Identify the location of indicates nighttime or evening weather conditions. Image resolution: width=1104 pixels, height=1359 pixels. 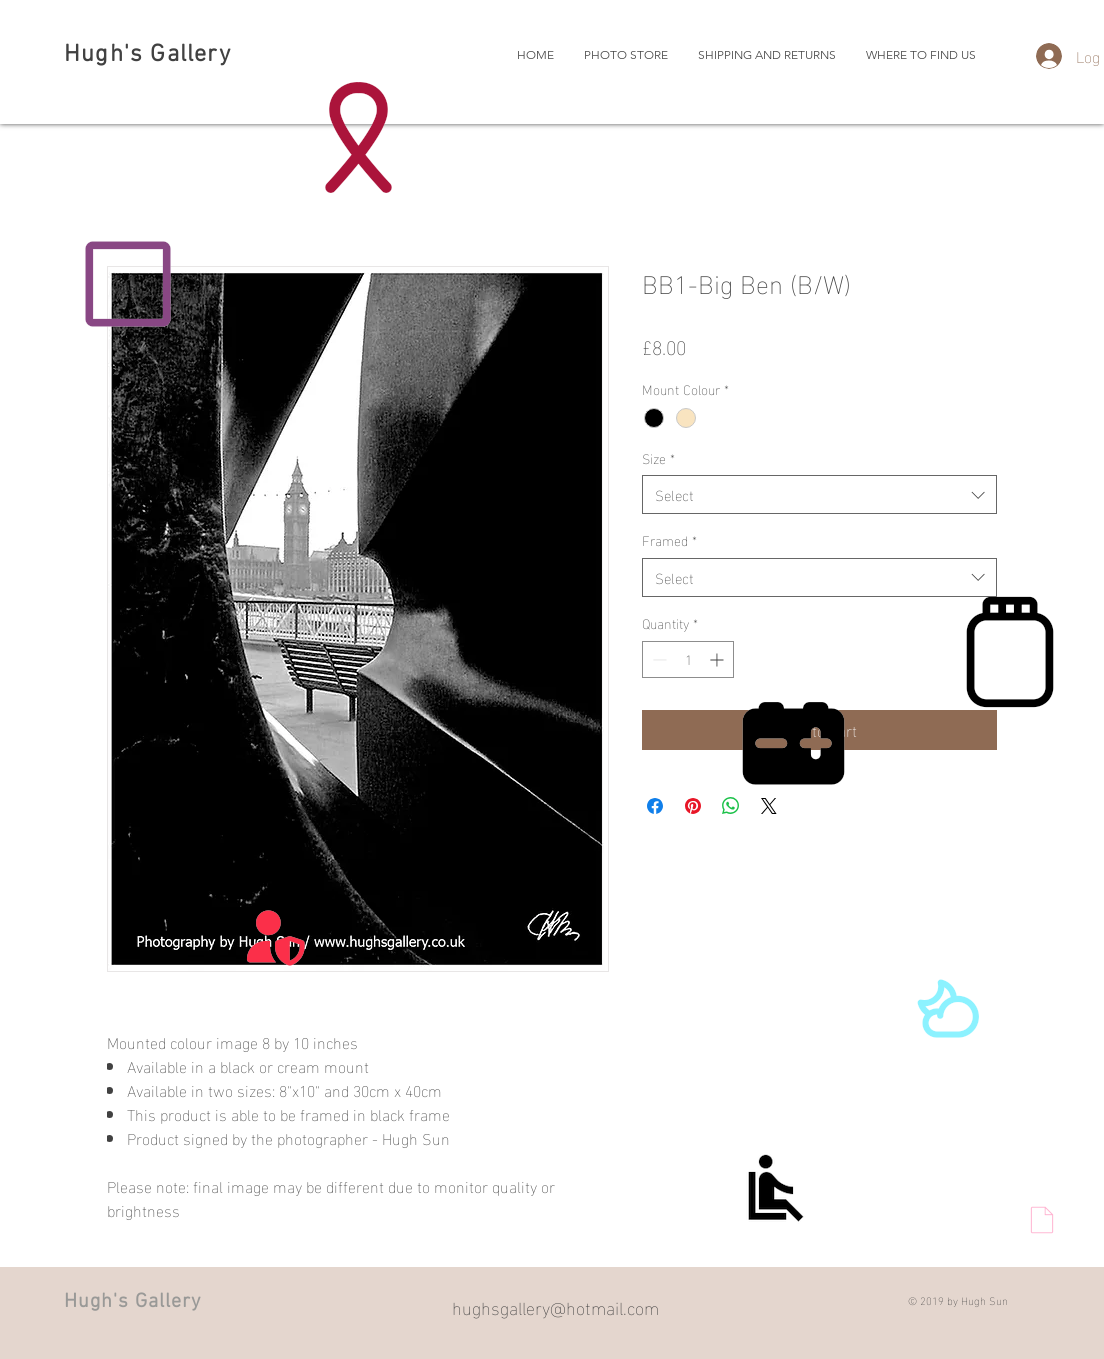
(946, 1011).